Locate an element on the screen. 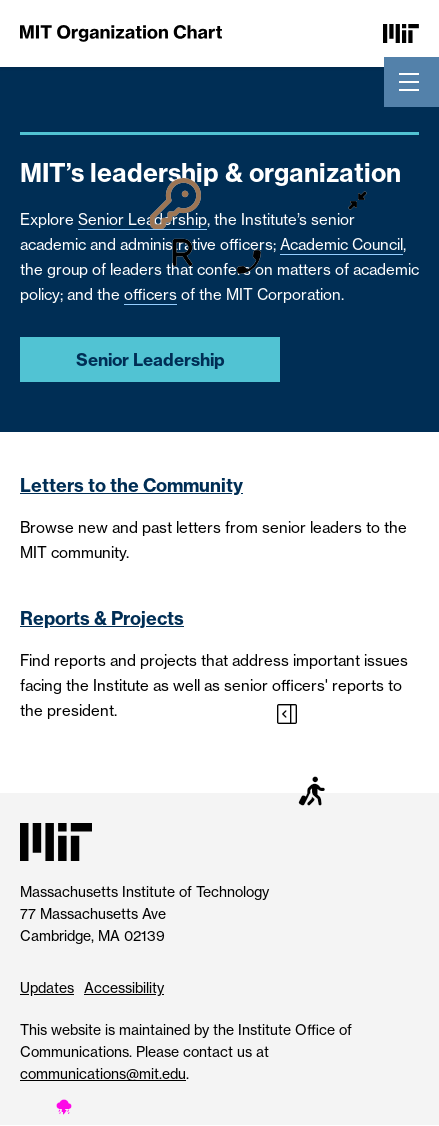  indicates thunderstorm weather conditions is located at coordinates (64, 1107).